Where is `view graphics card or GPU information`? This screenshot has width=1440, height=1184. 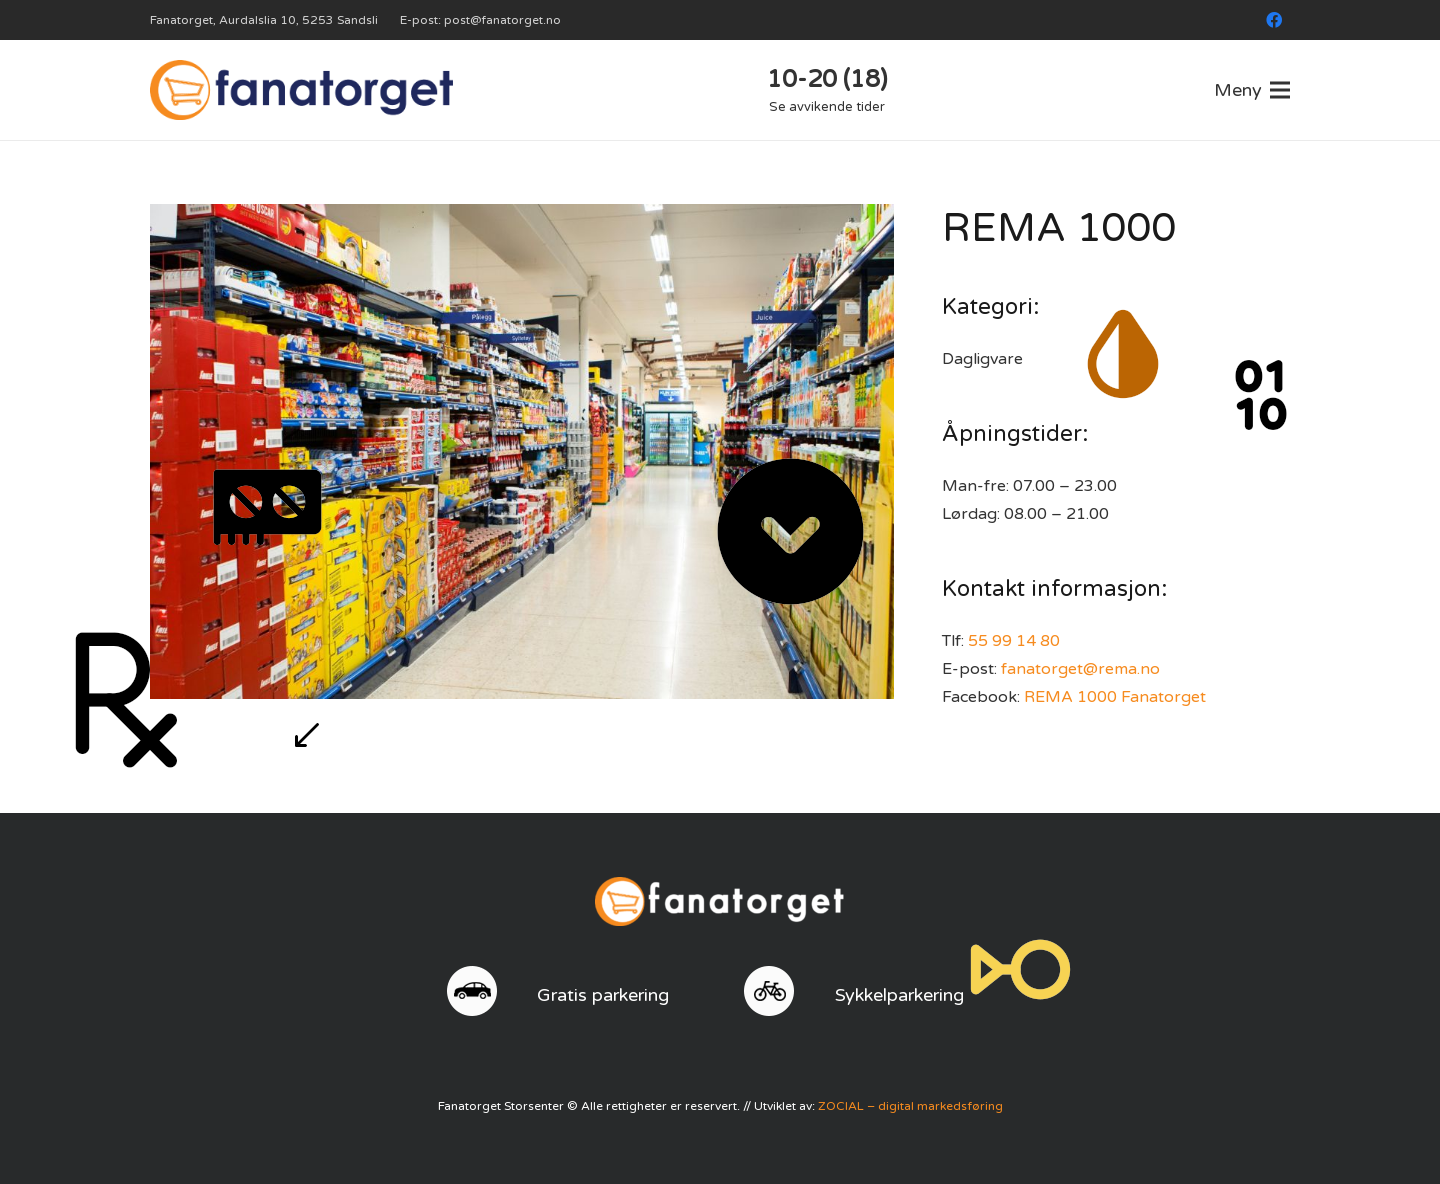 view graphics card or GPU information is located at coordinates (267, 505).